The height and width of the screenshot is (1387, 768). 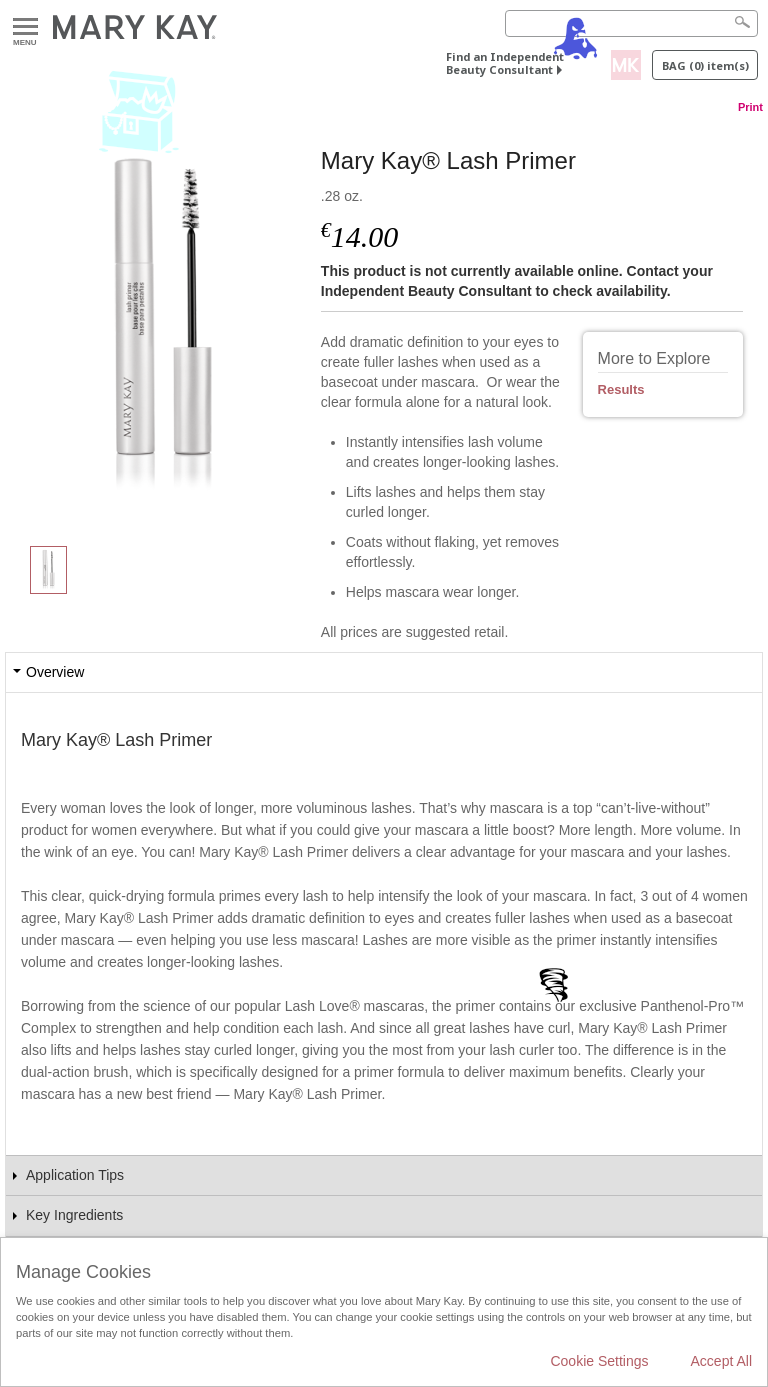 I want to click on indicates severe weather alert or tornado warning, so click(x=554, y=985).